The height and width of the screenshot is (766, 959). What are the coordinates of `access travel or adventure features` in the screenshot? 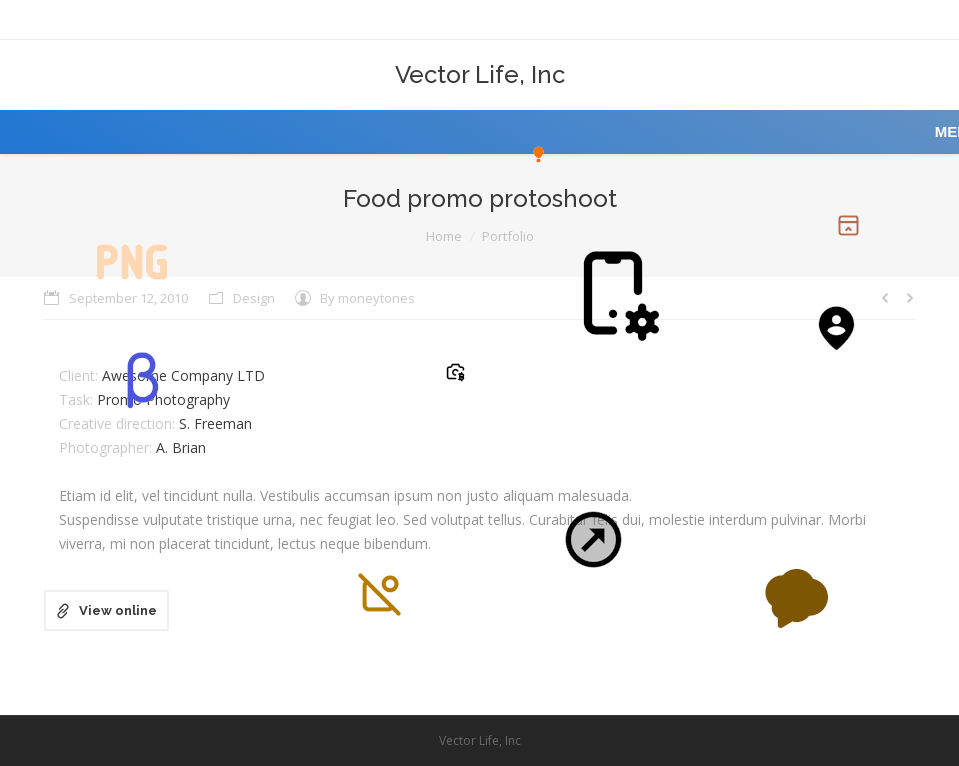 It's located at (538, 154).